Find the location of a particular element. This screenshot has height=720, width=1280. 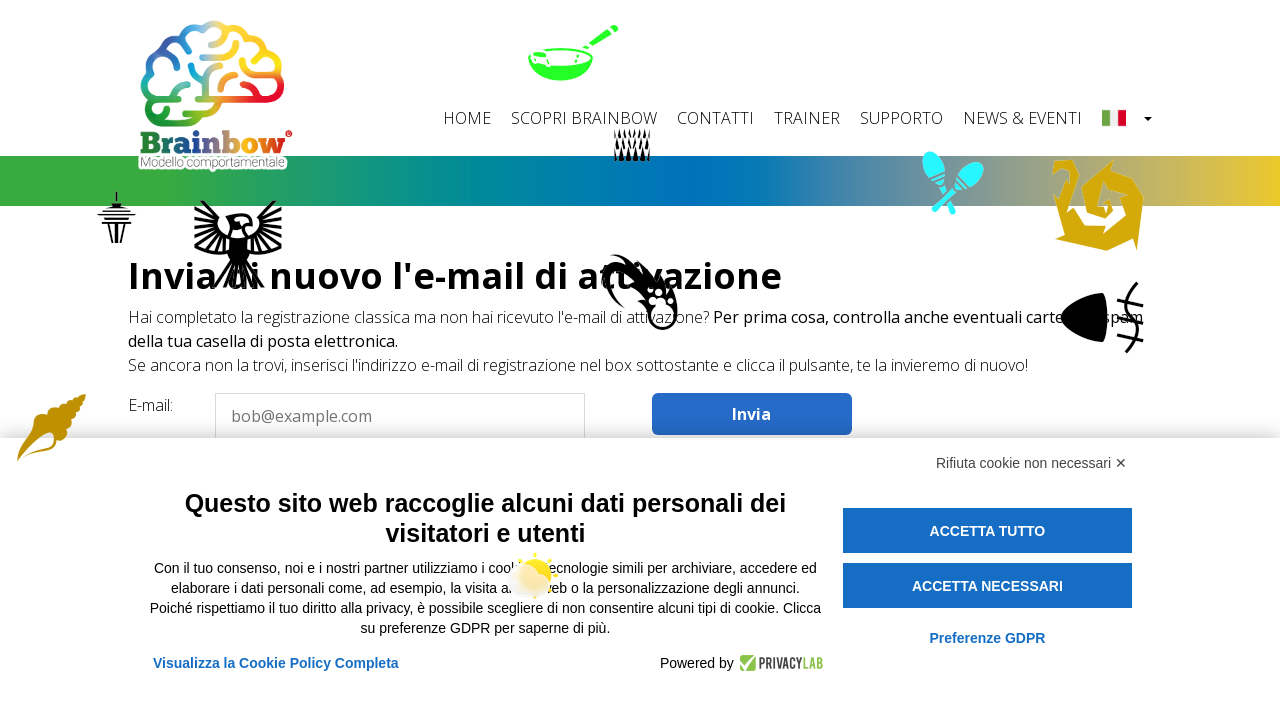

indicates a spike trap or hazard zone is located at coordinates (632, 144).